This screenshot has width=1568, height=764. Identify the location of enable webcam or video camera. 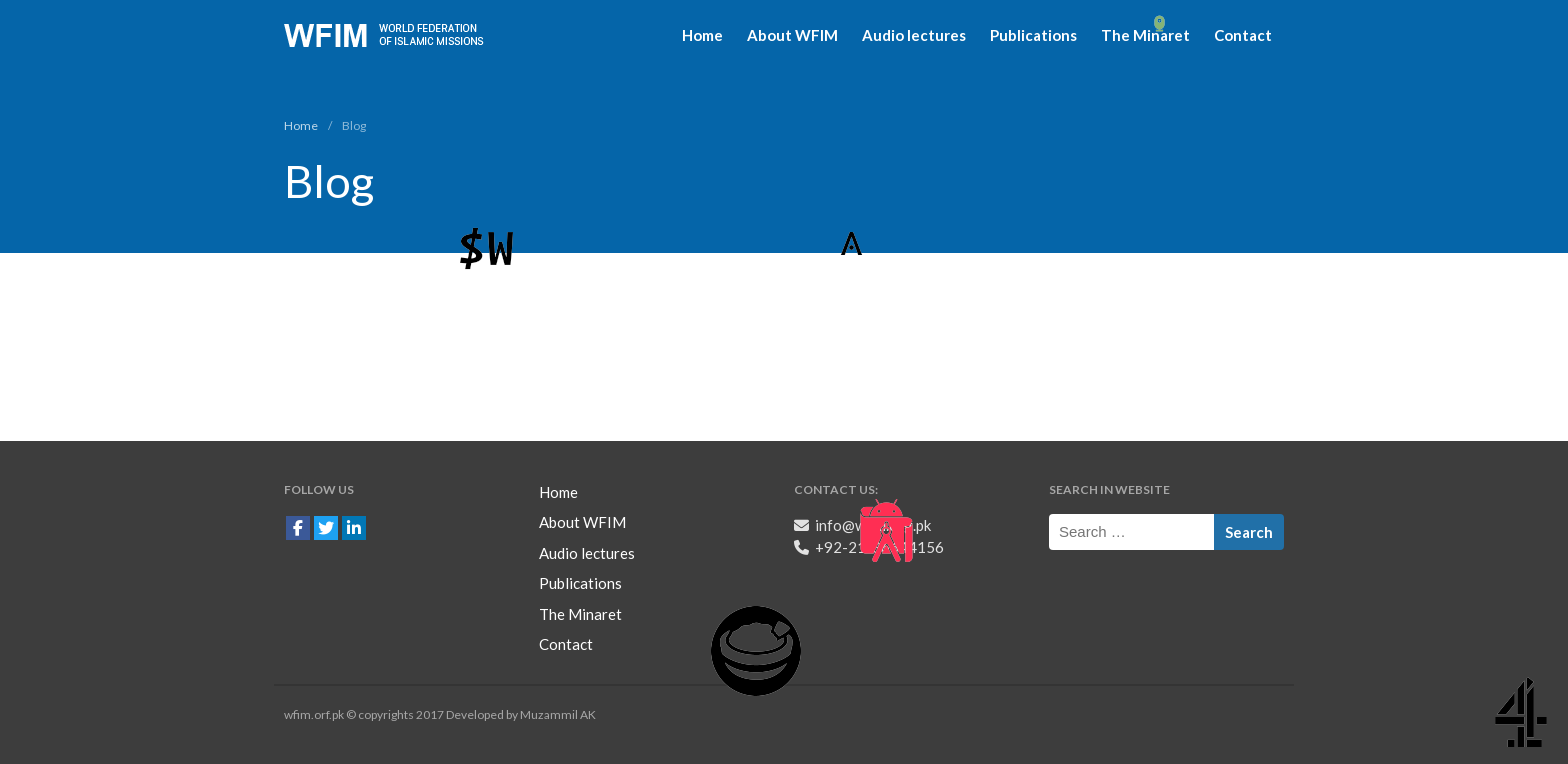
(1159, 23).